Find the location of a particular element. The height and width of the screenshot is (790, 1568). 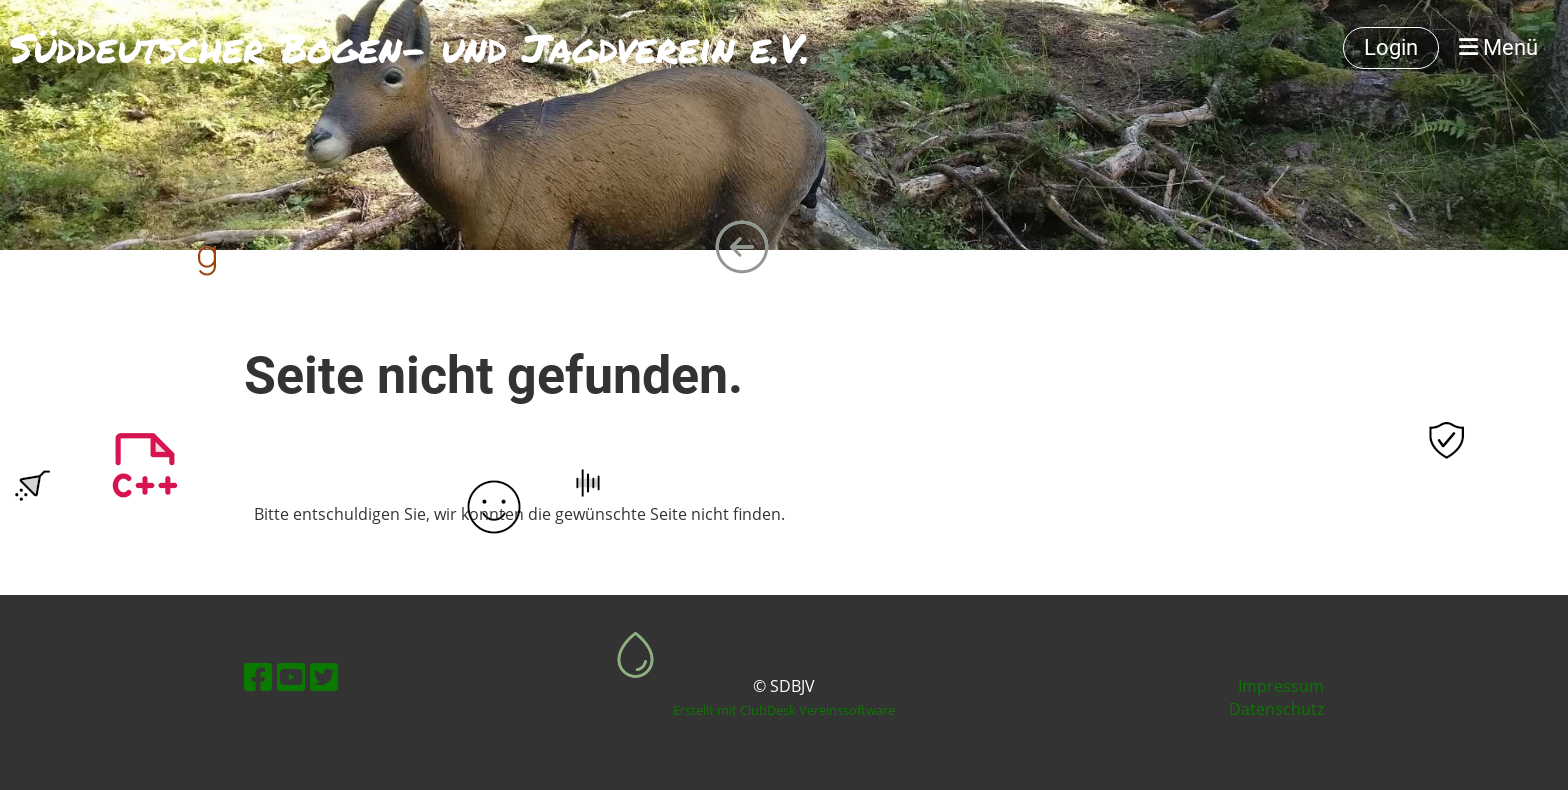

indicates water or liquid-related settings is located at coordinates (635, 656).